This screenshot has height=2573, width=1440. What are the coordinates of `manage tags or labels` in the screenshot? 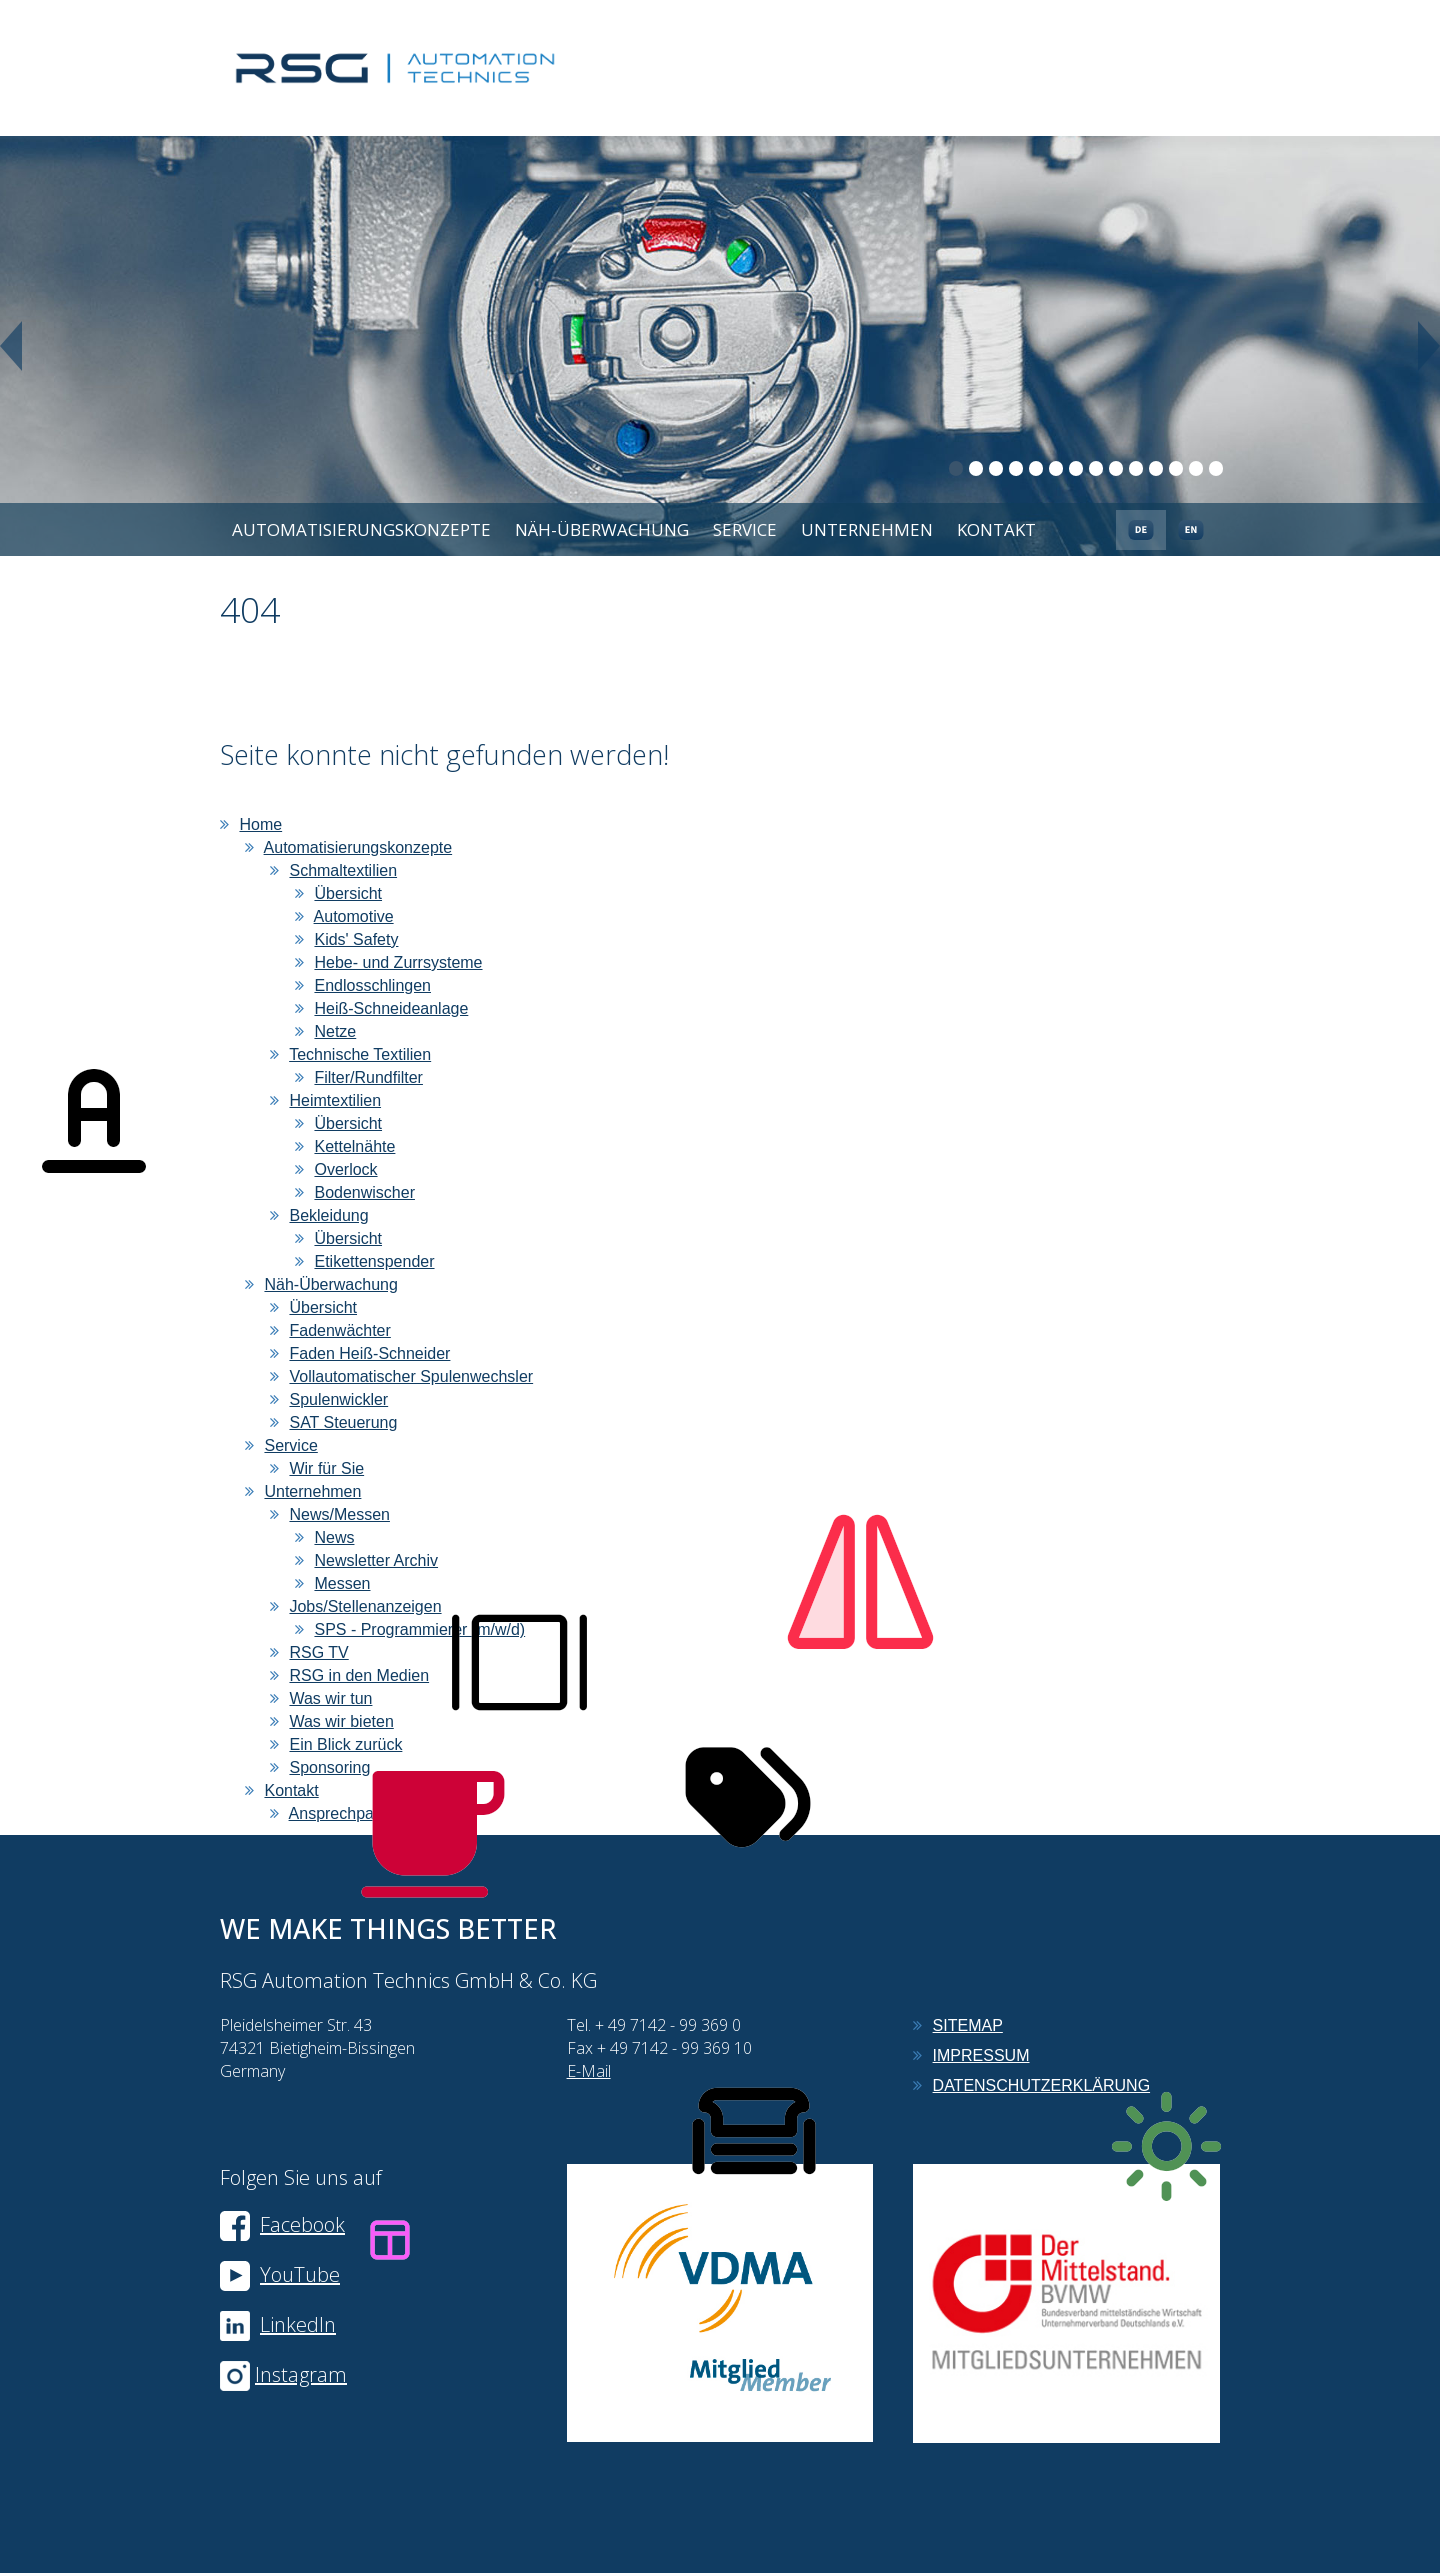 It's located at (748, 1791).